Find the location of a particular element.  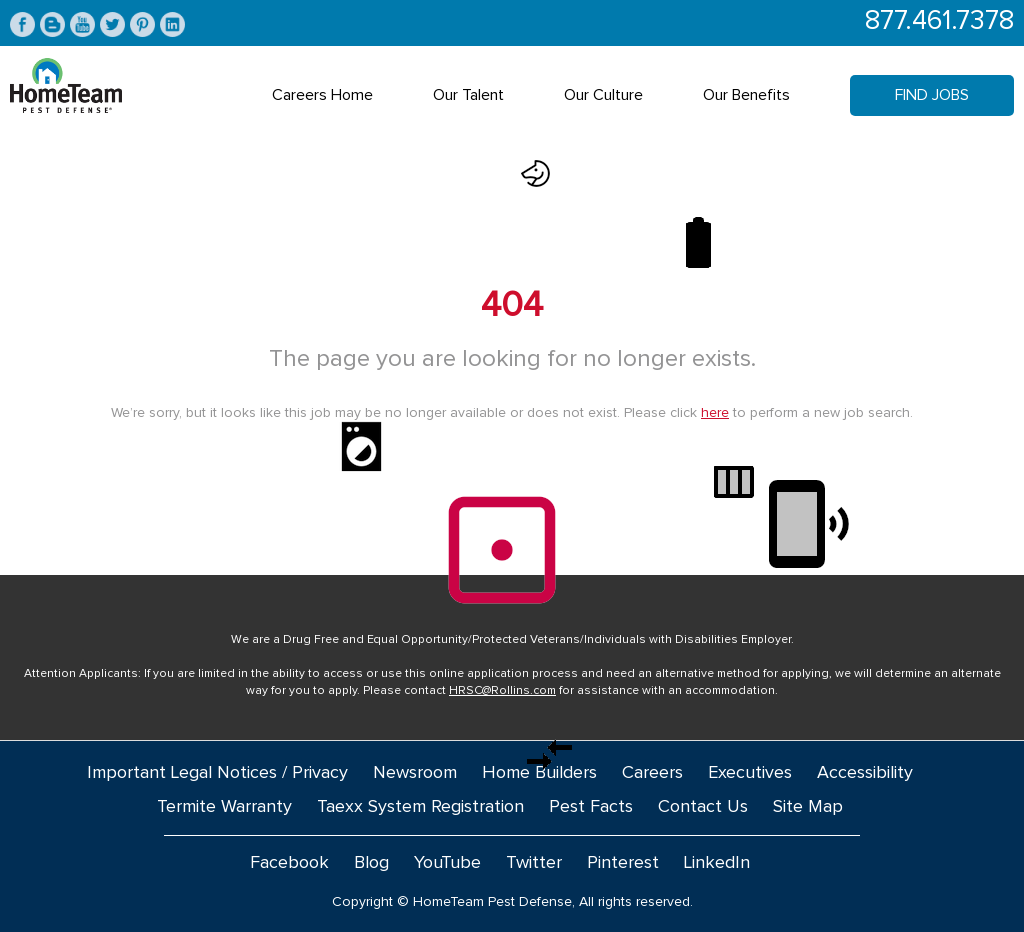

indicates battery is fully charged is located at coordinates (698, 242).